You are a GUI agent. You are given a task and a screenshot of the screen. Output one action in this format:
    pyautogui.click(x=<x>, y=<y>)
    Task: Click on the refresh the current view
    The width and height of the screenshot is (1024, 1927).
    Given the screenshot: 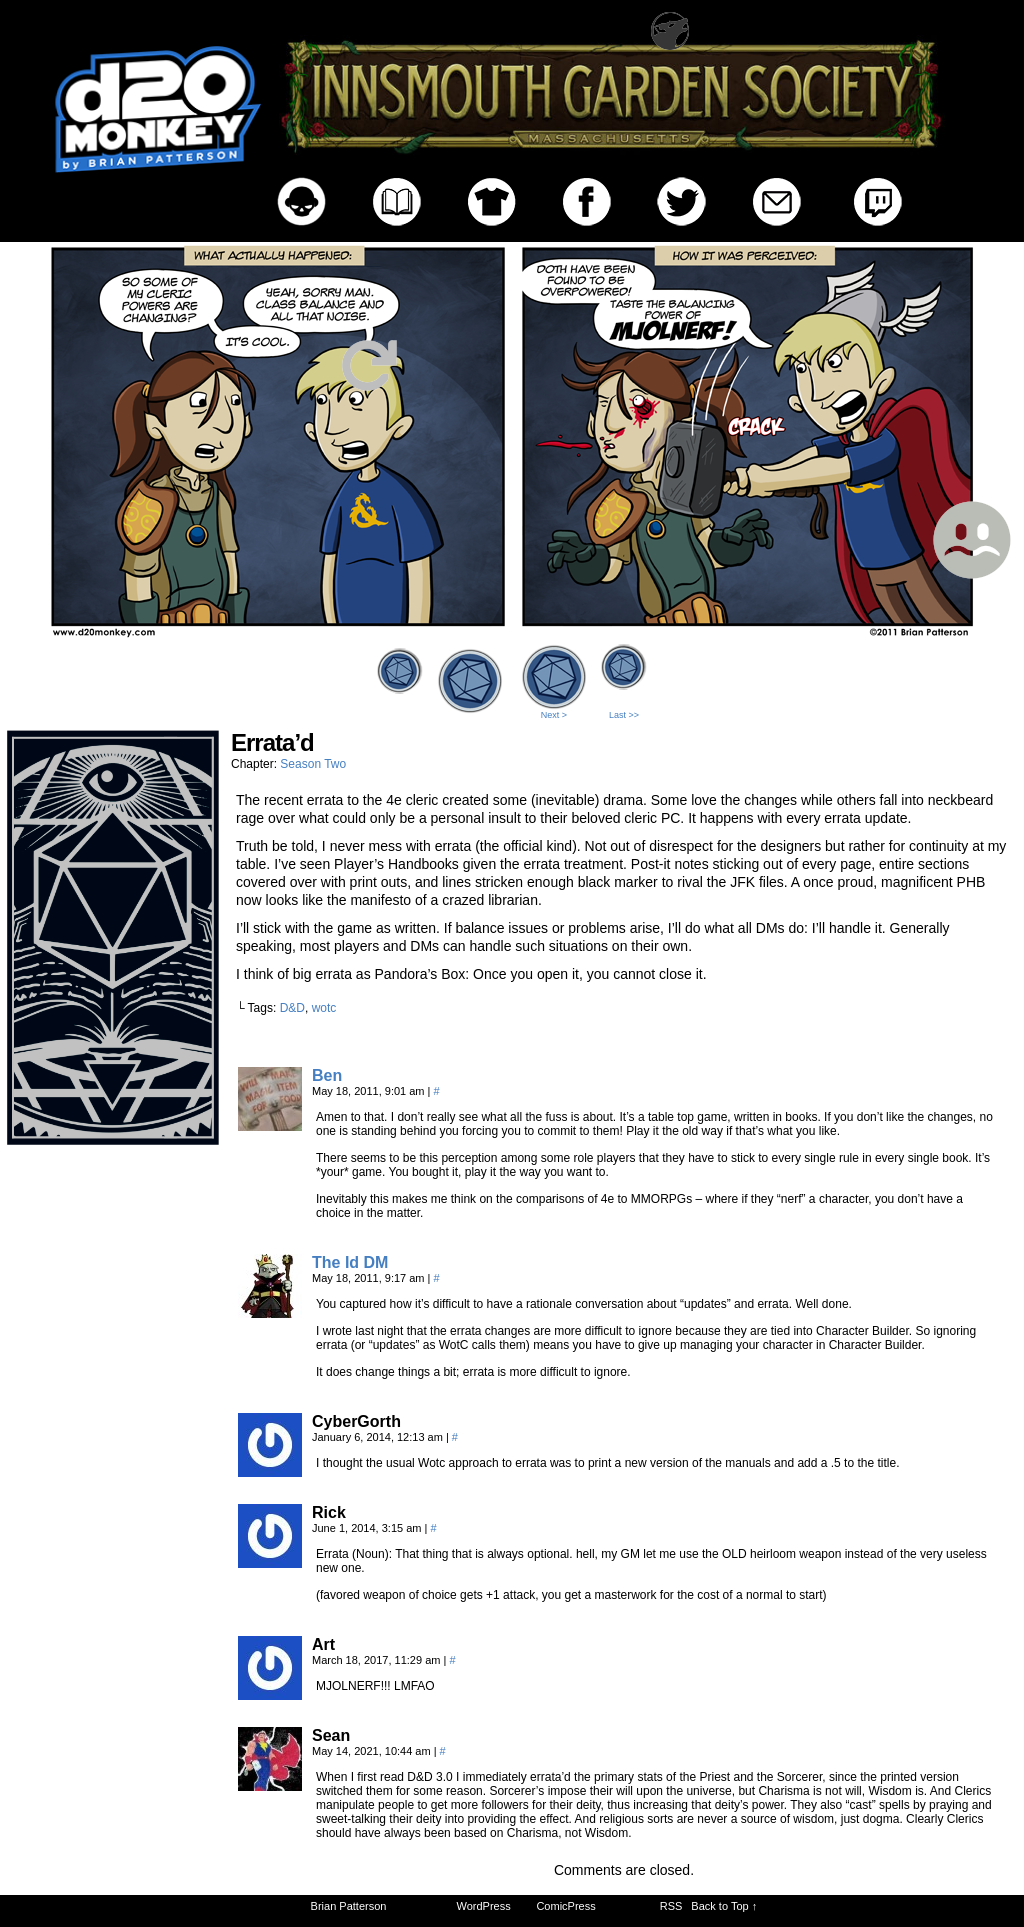 What is the action you would take?
    pyautogui.click(x=371, y=365)
    